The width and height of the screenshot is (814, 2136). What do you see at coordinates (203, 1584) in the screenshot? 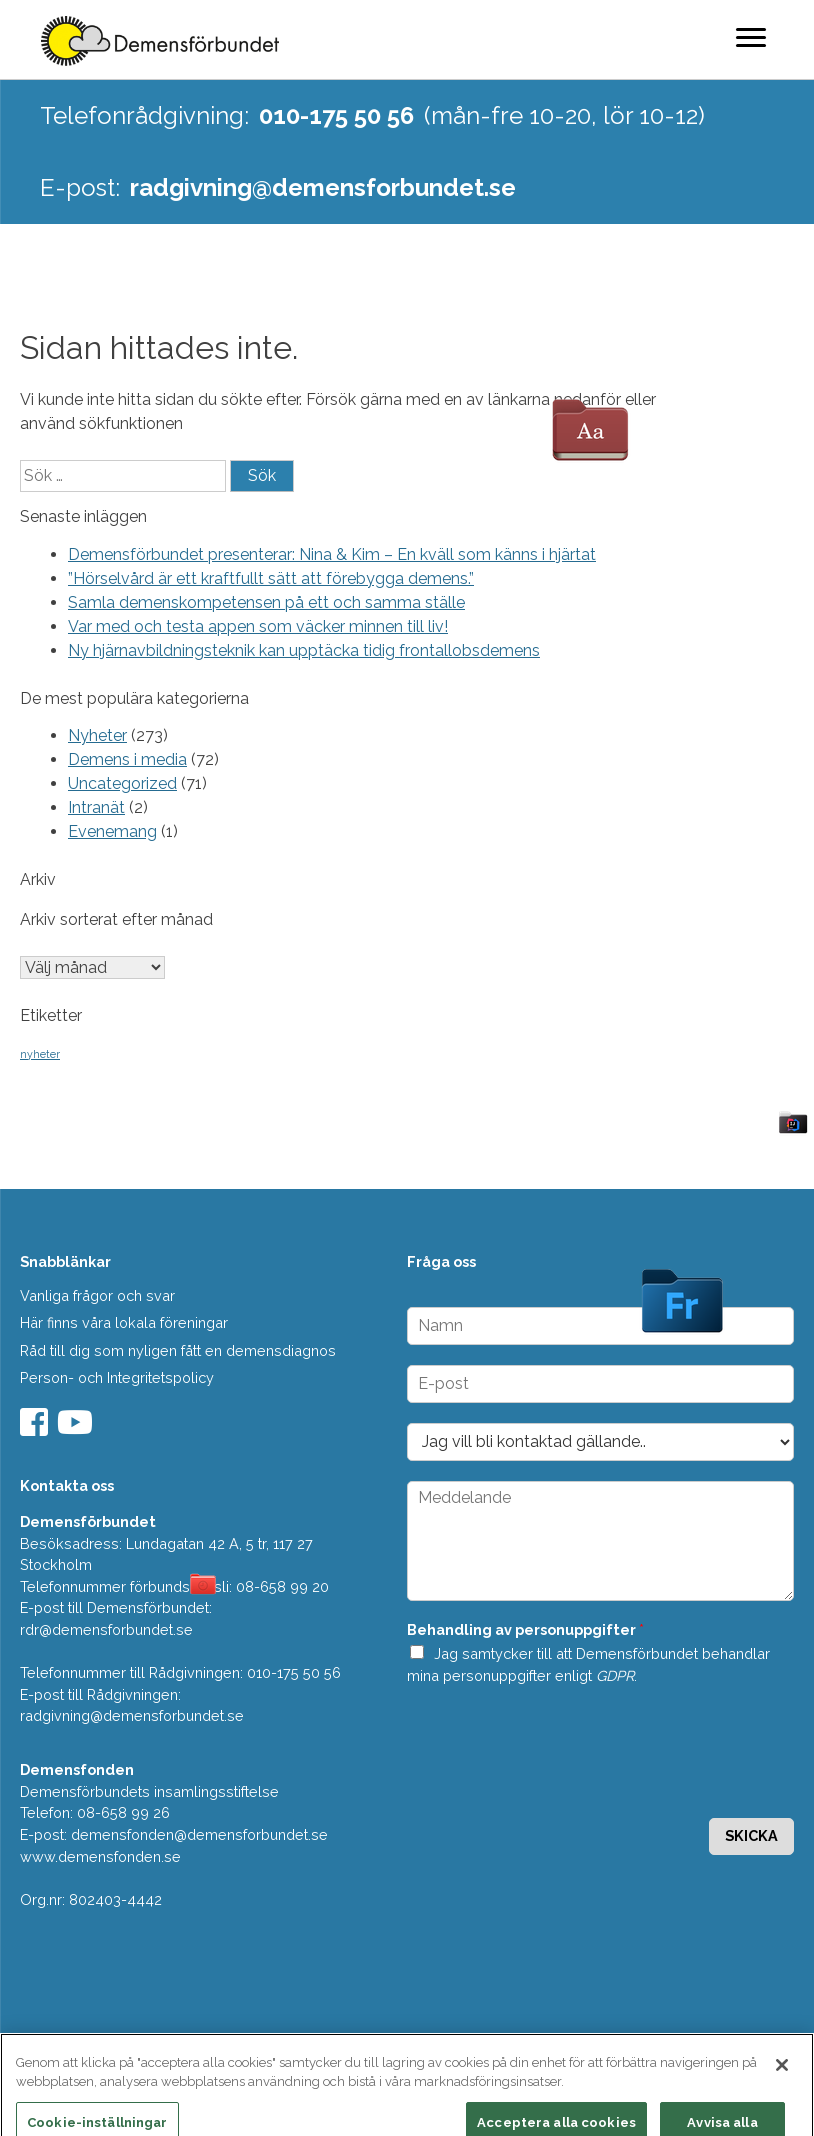
I see `access temporary files folder` at bounding box center [203, 1584].